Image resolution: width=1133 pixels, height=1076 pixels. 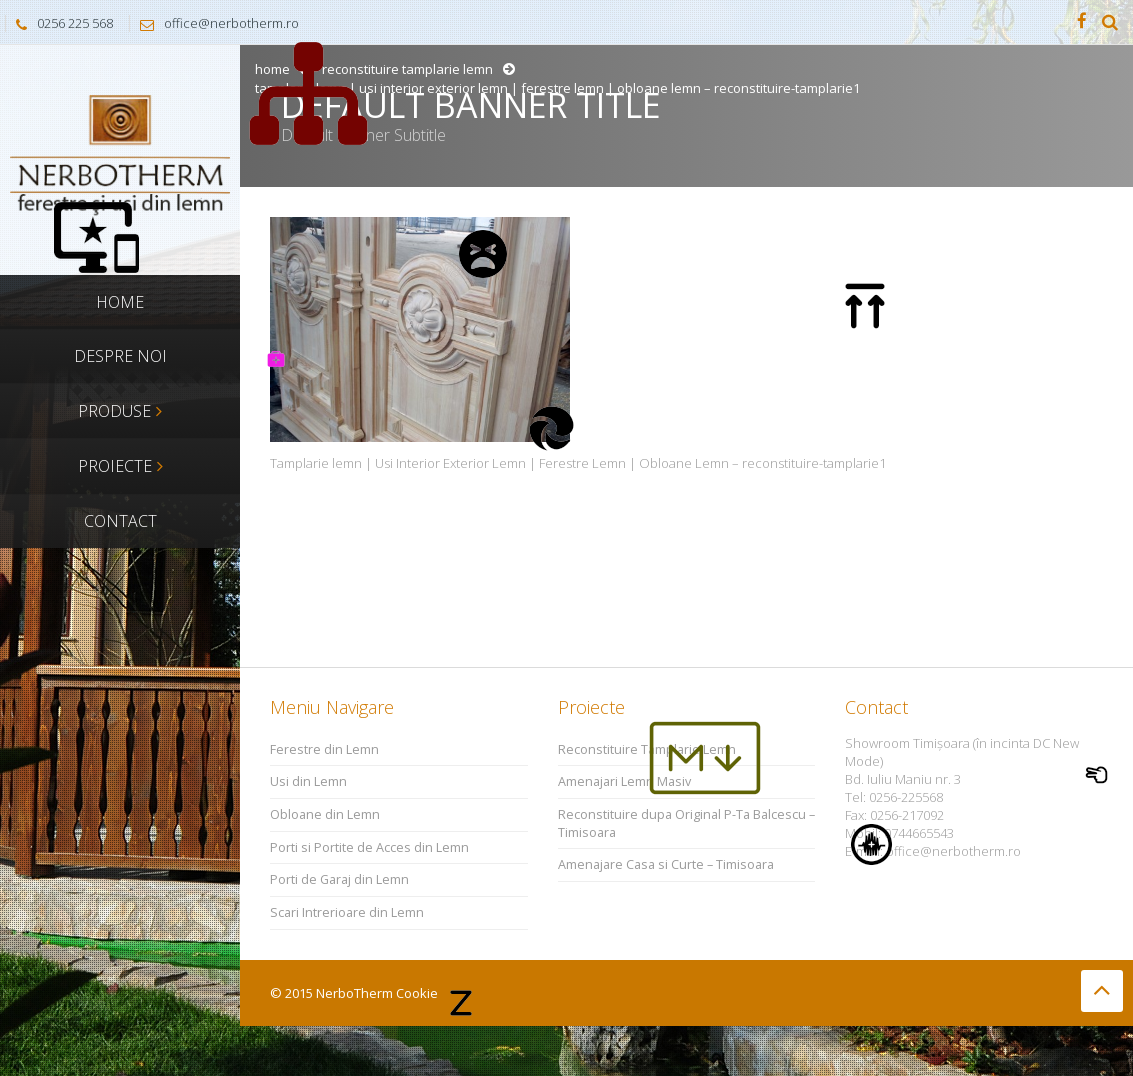 I want to click on access health or medical information, so click(x=276, y=359).